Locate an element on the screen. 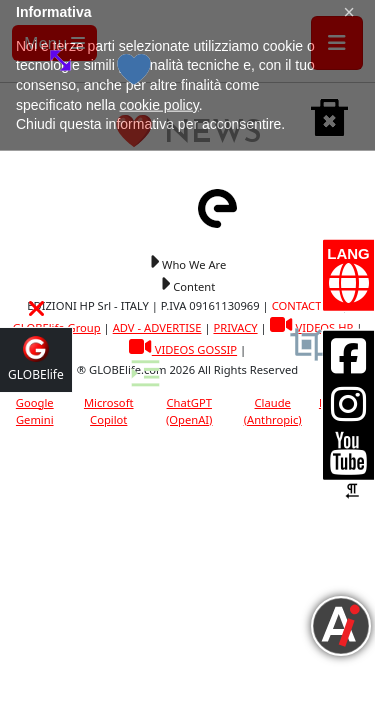  switch text direction to right-to-left is located at coordinates (353, 491).